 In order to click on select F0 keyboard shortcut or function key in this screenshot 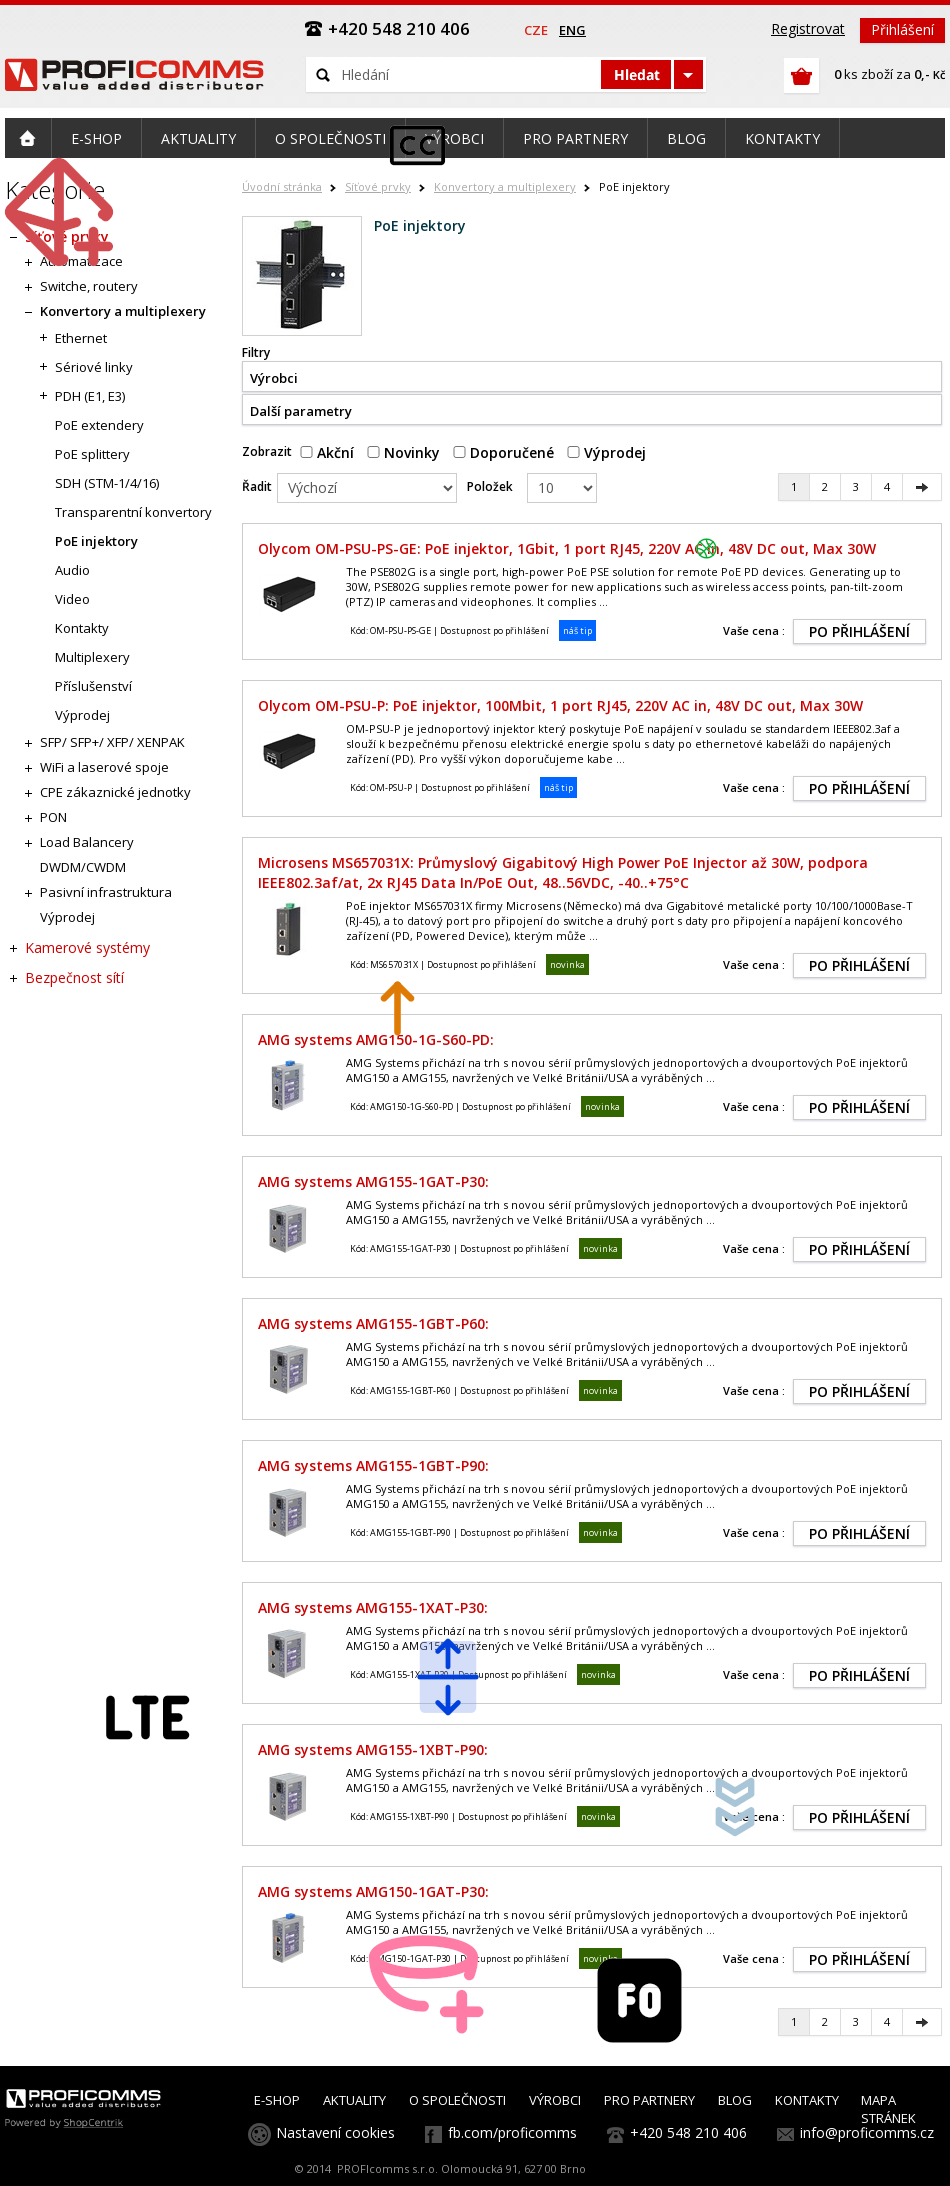, I will do `click(639, 2000)`.